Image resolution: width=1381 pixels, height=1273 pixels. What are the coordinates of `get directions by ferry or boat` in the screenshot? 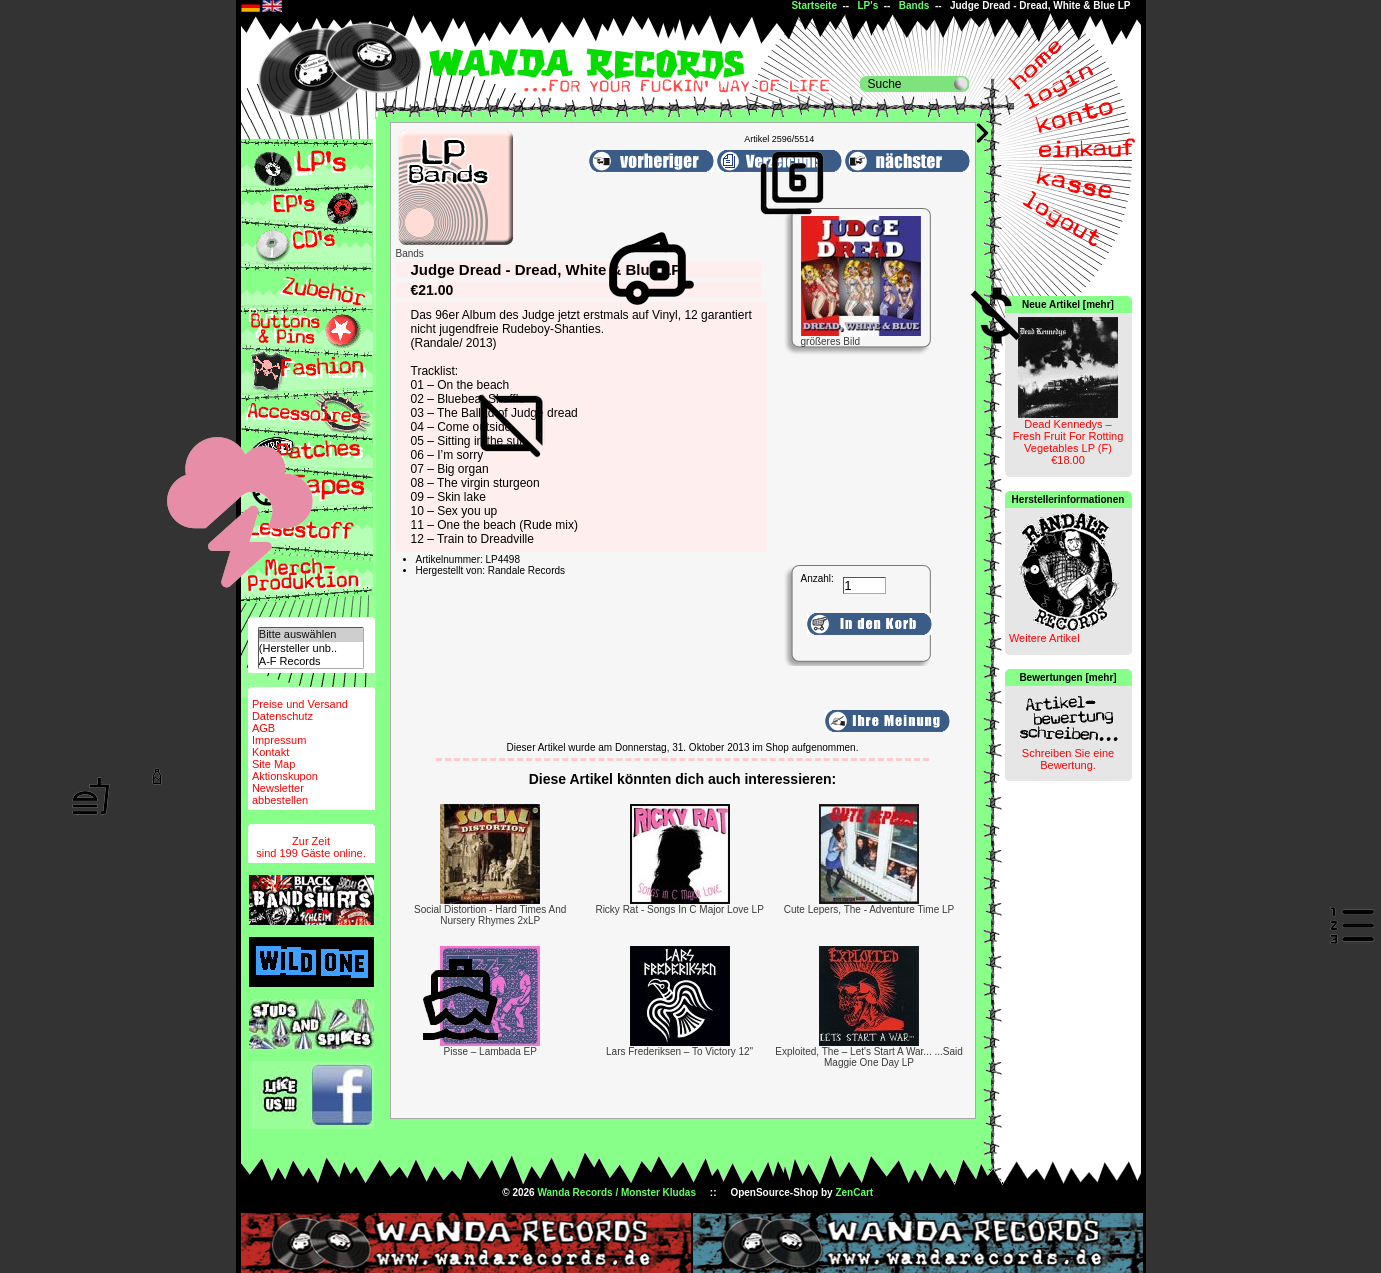 It's located at (460, 999).